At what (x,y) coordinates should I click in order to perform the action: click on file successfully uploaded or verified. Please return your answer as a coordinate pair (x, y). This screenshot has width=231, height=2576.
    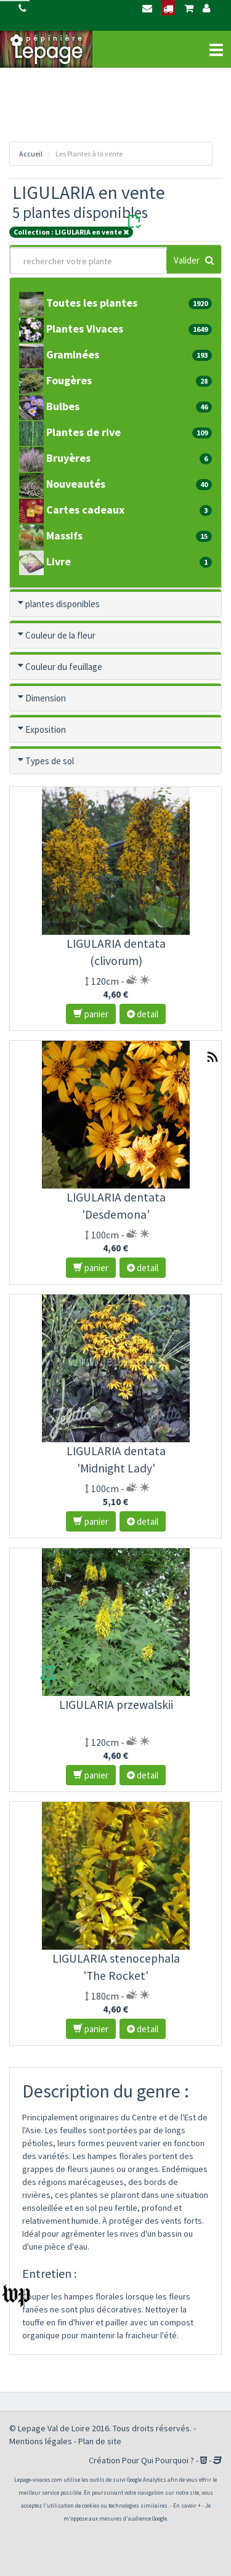
    Looking at the image, I should click on (134, 221).